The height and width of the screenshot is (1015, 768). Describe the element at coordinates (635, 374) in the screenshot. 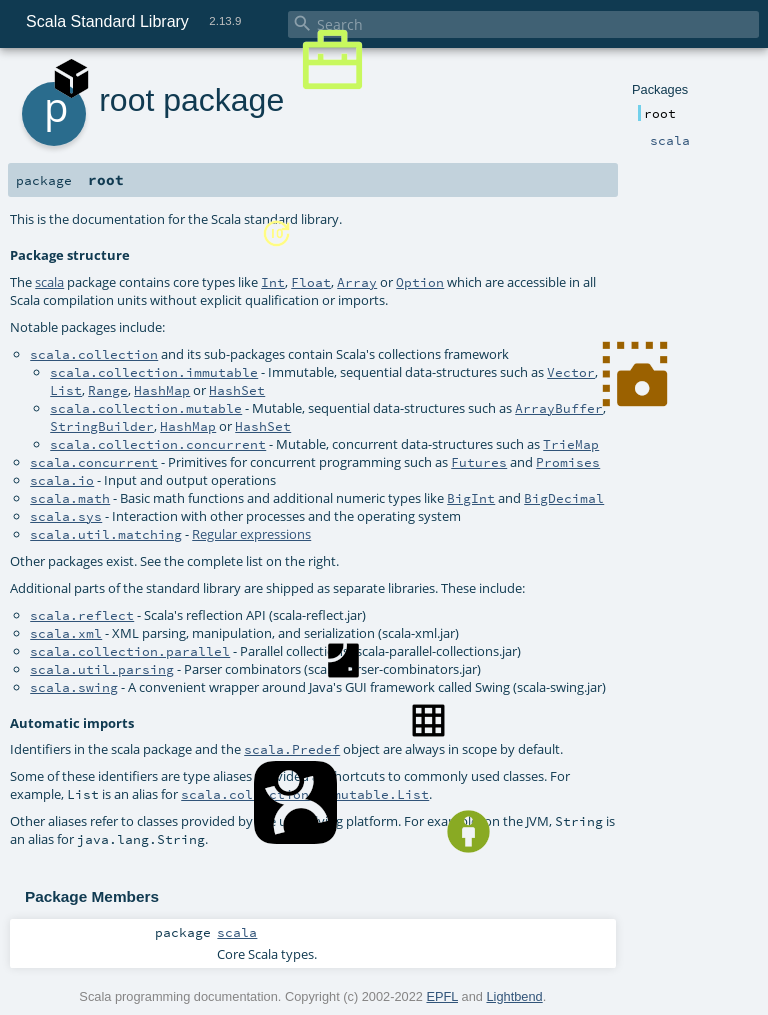

I see `capture a screenshot of the current screen` at that location.